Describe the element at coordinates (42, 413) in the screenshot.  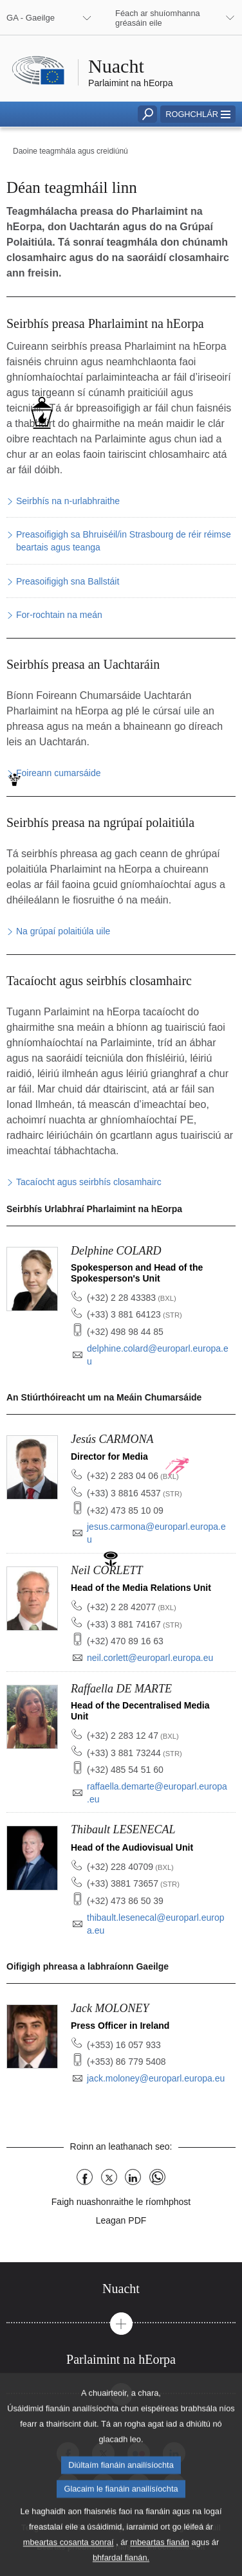
I see `toggle lantern or light source on/off` at that location.